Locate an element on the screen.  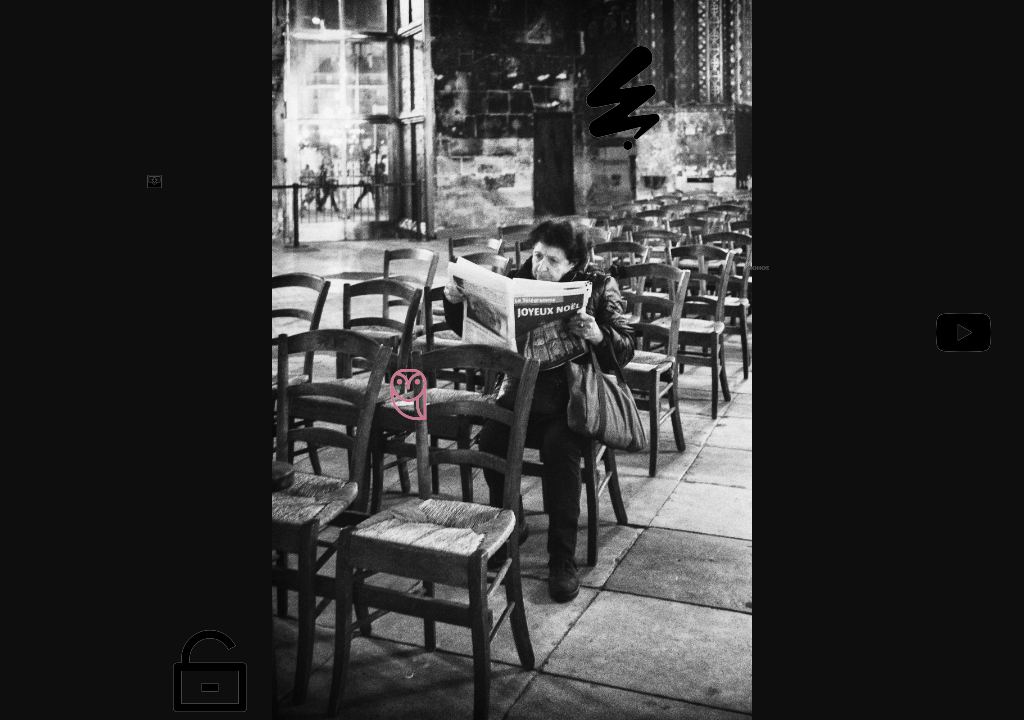
TrueUp company logo is located at coordinates (408, 394).